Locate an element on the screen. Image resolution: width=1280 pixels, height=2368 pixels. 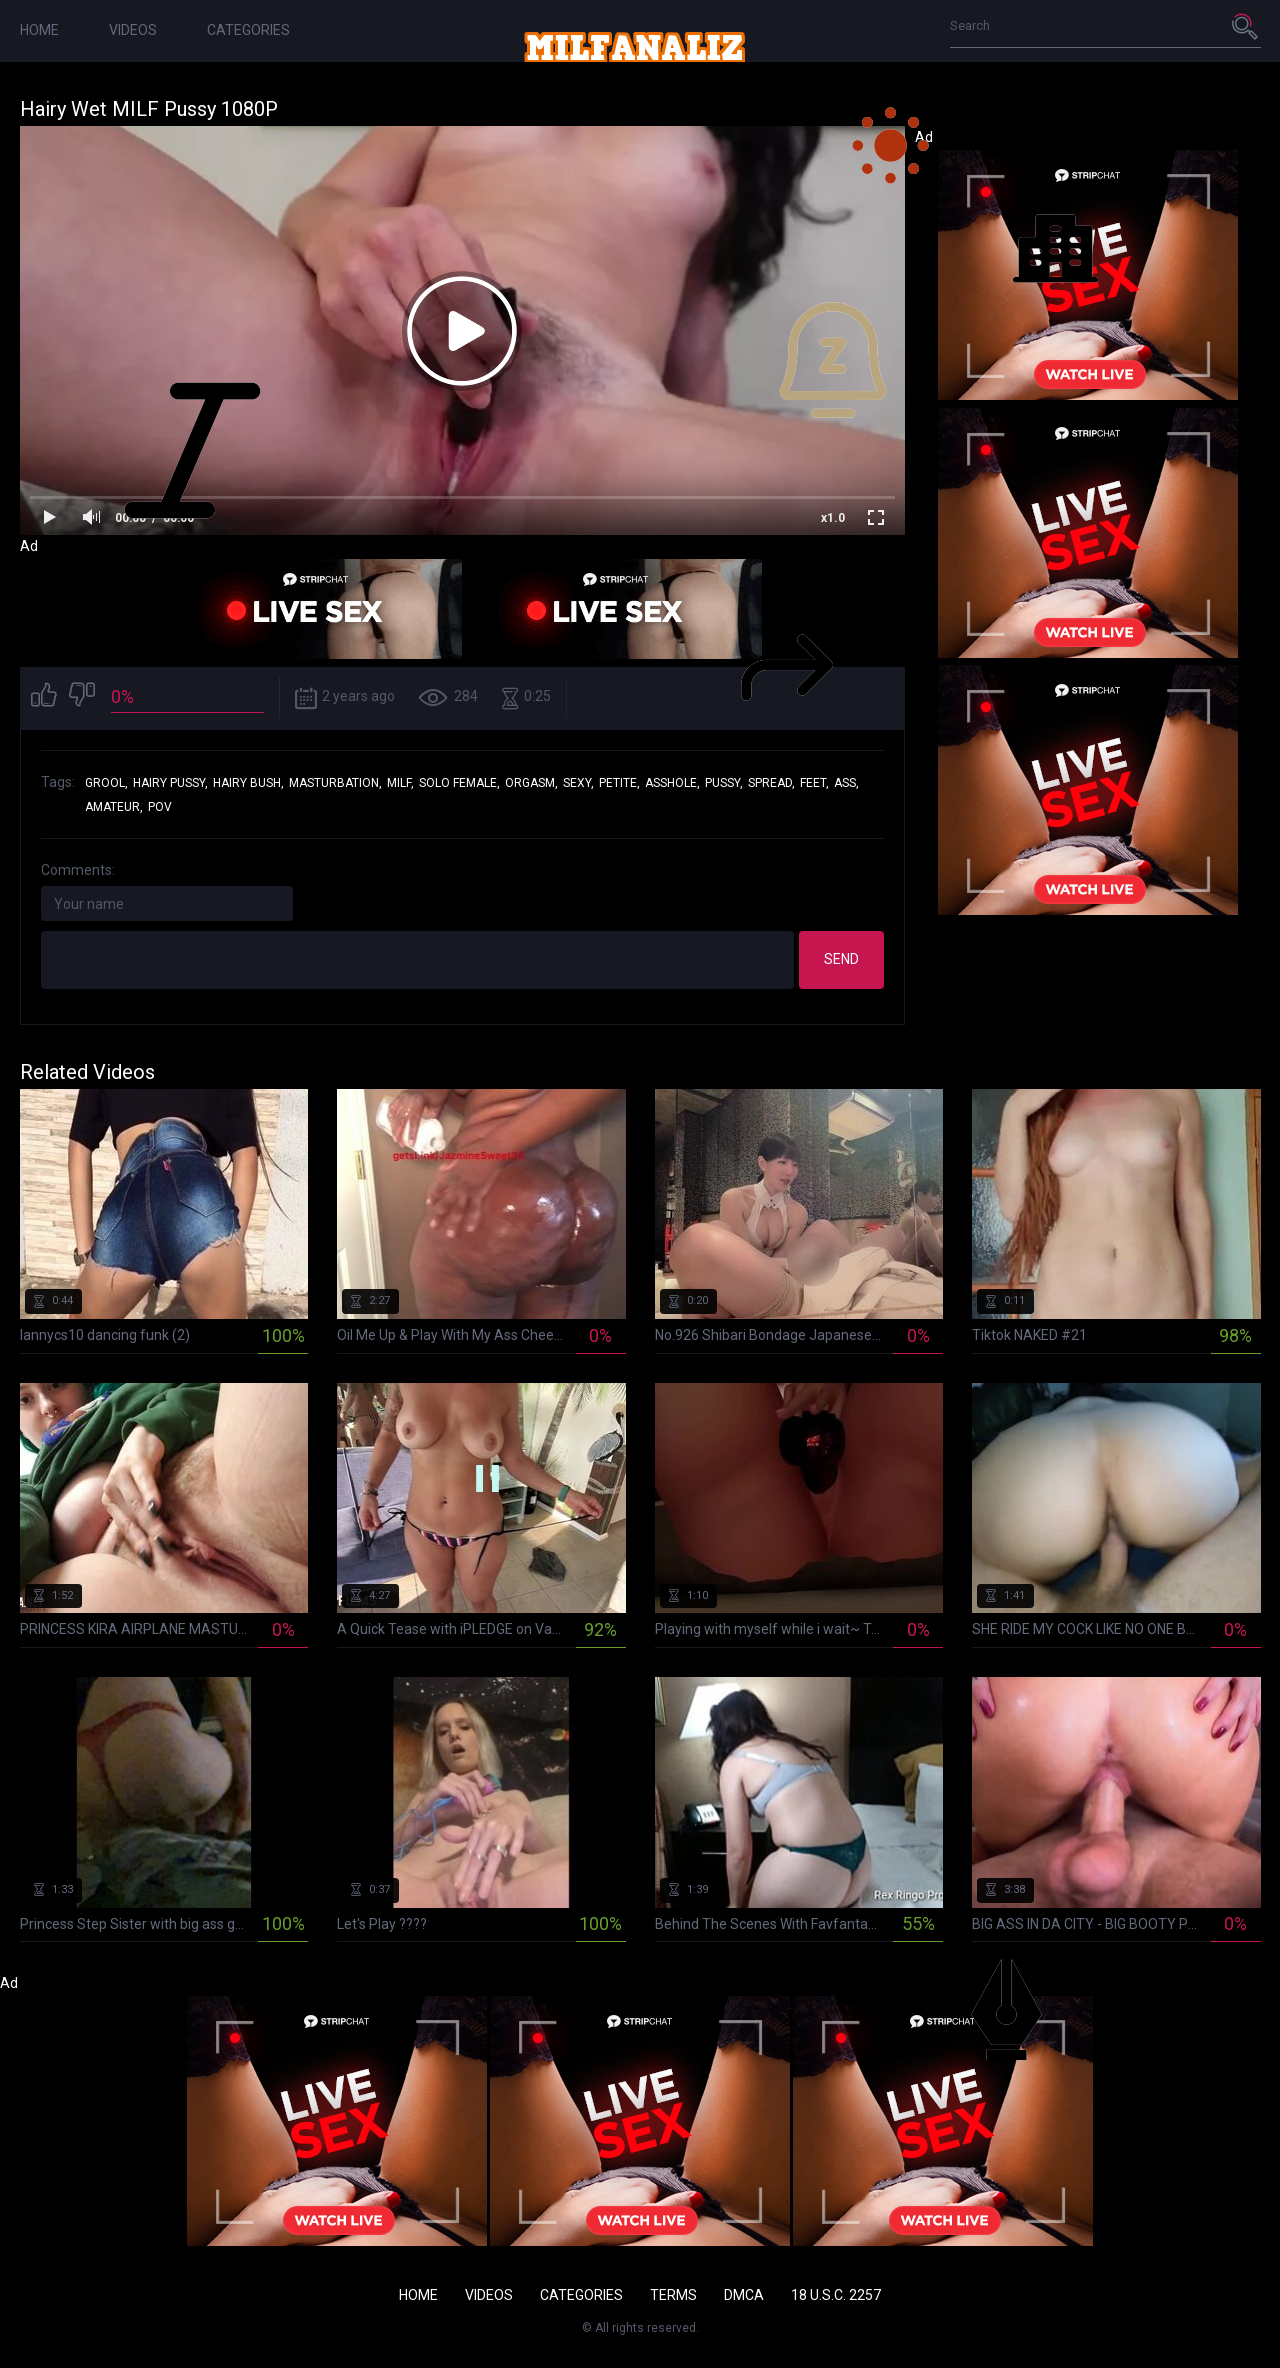
forward a message or email is located at coordinates (787, 665).